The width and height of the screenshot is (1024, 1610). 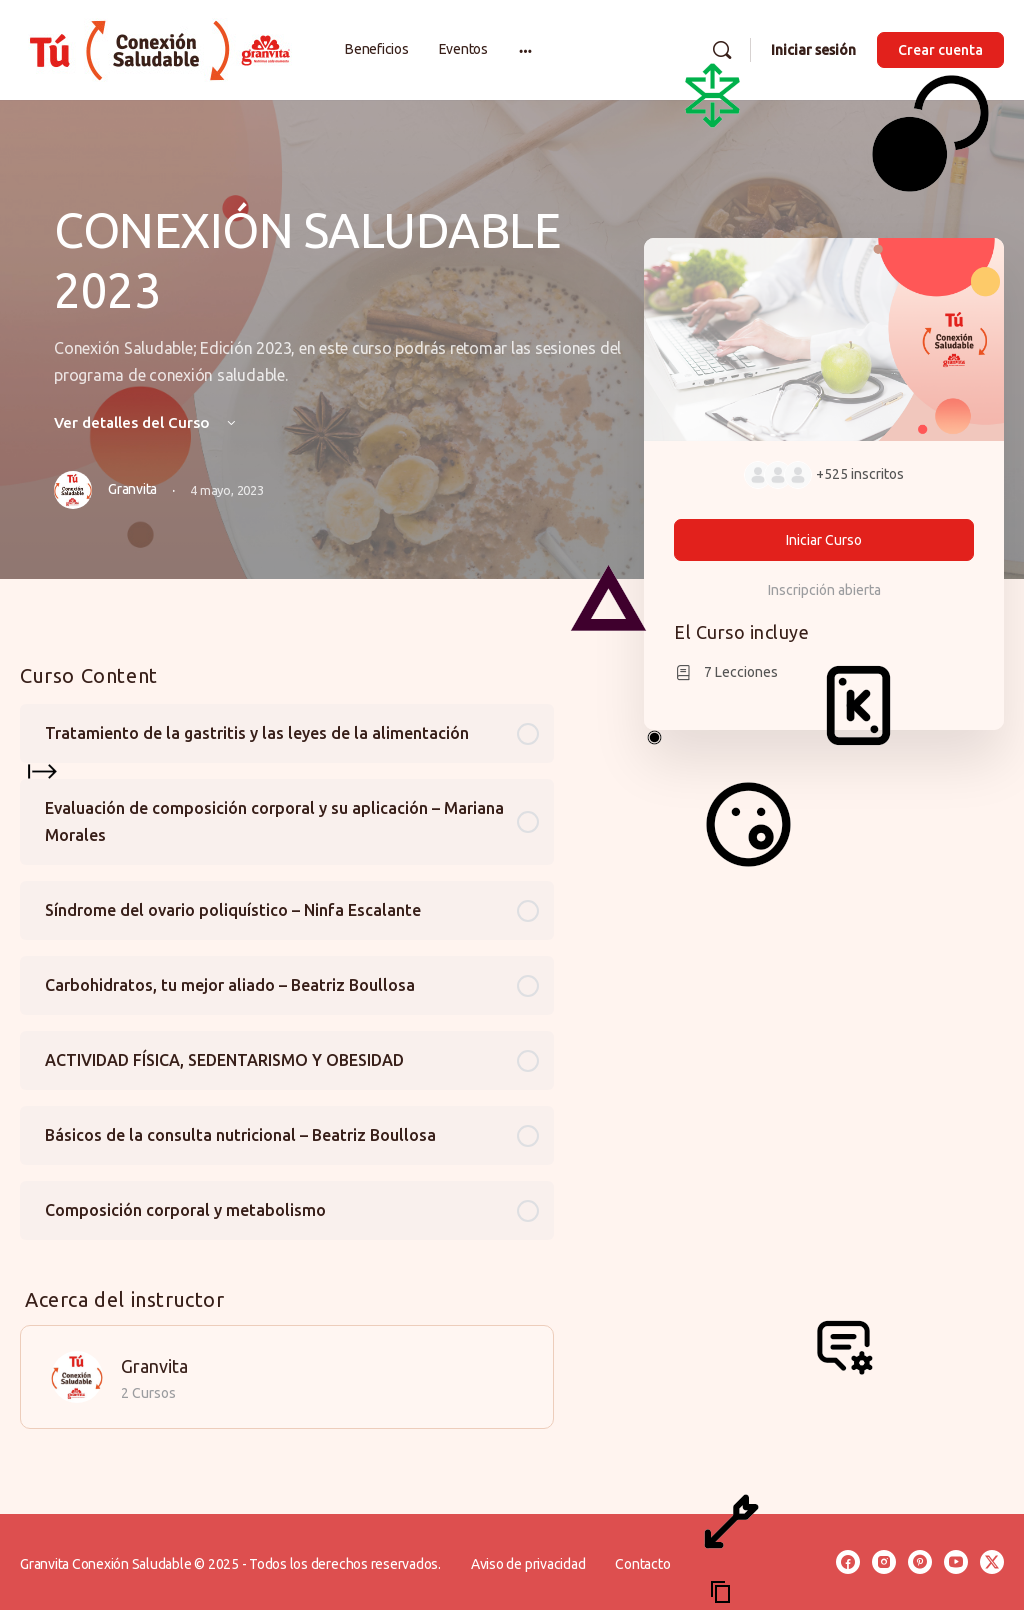 What do you see at coordinates (748, 824) in the screenshot?
I see `indicates singing or karaoke mode` at bounding box center [748, 824].